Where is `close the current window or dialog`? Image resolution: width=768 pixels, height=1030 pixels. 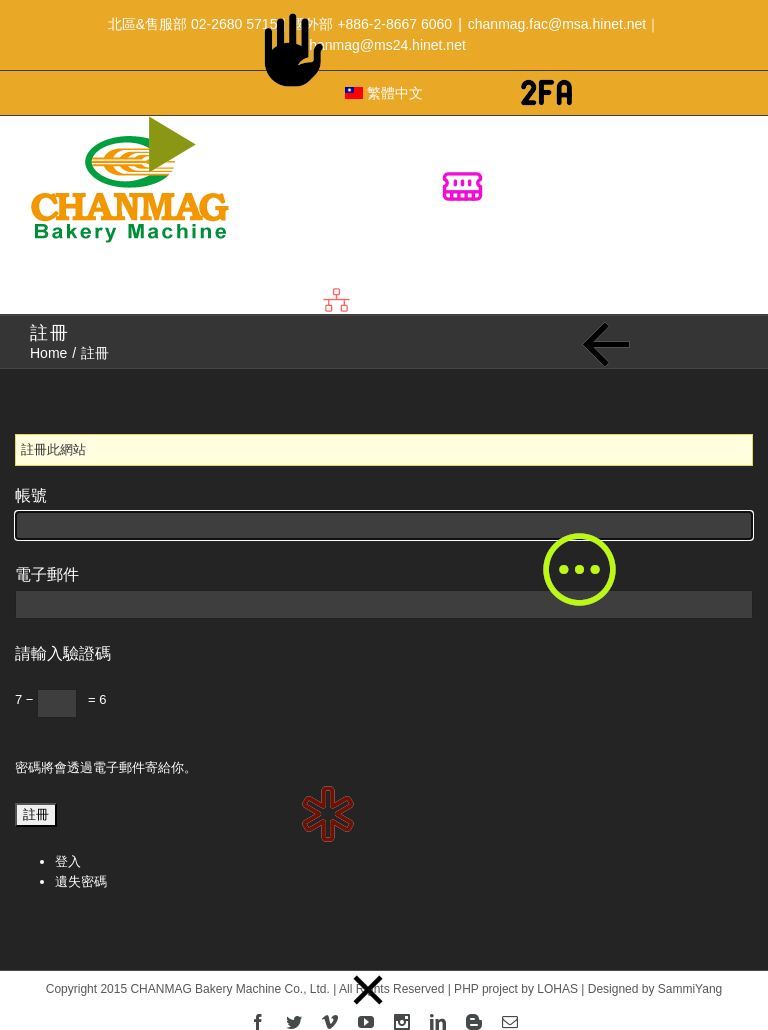
close the current window or dialog is located at coordinates (368, 990).